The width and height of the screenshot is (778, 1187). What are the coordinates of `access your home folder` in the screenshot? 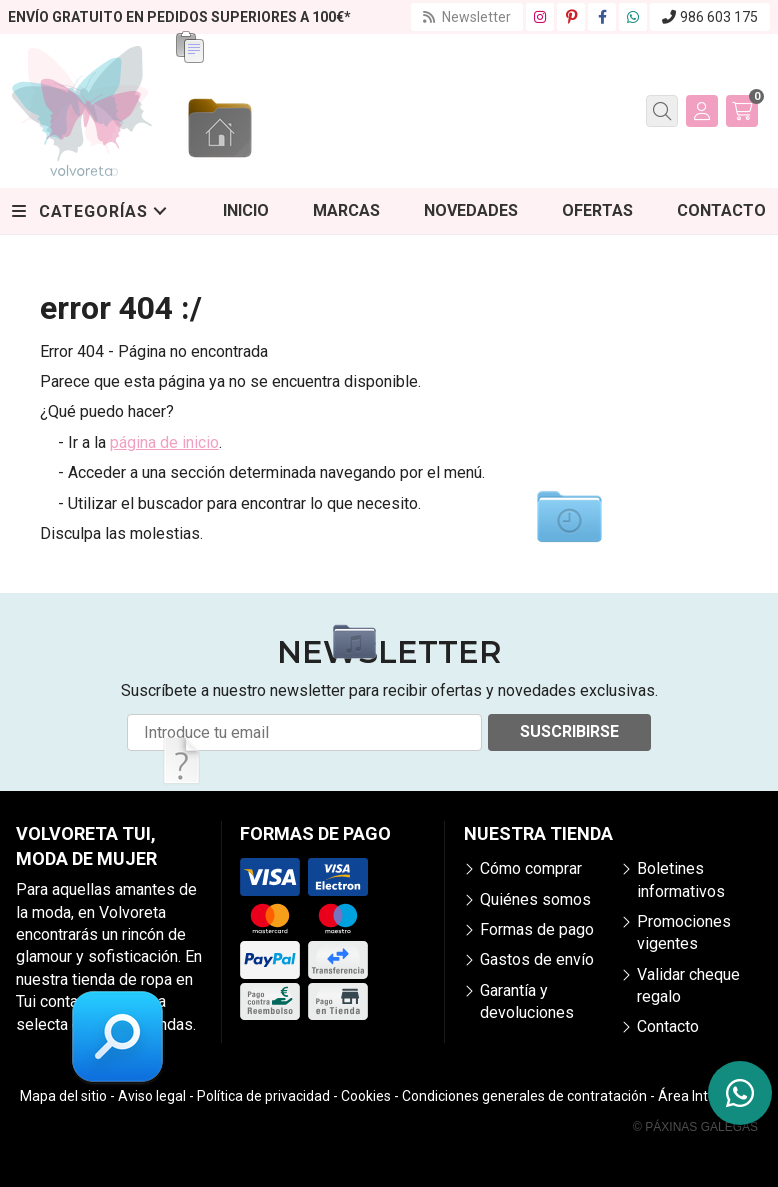 It's located at (220, 128).